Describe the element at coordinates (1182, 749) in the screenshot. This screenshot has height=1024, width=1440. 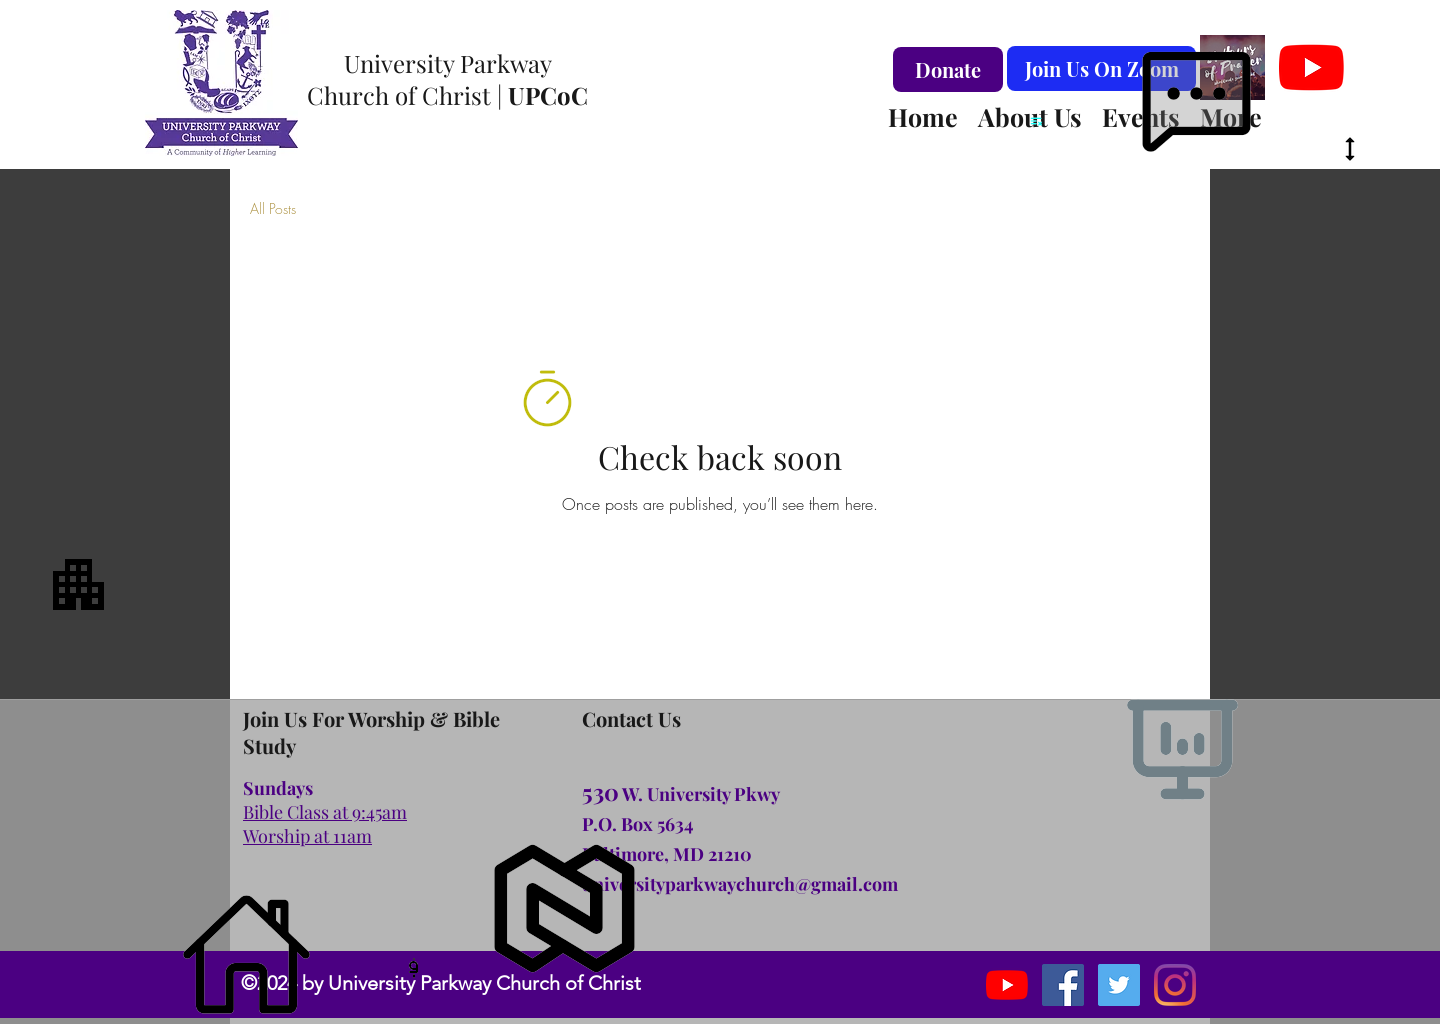
I see `view presentation analytics` at that location.